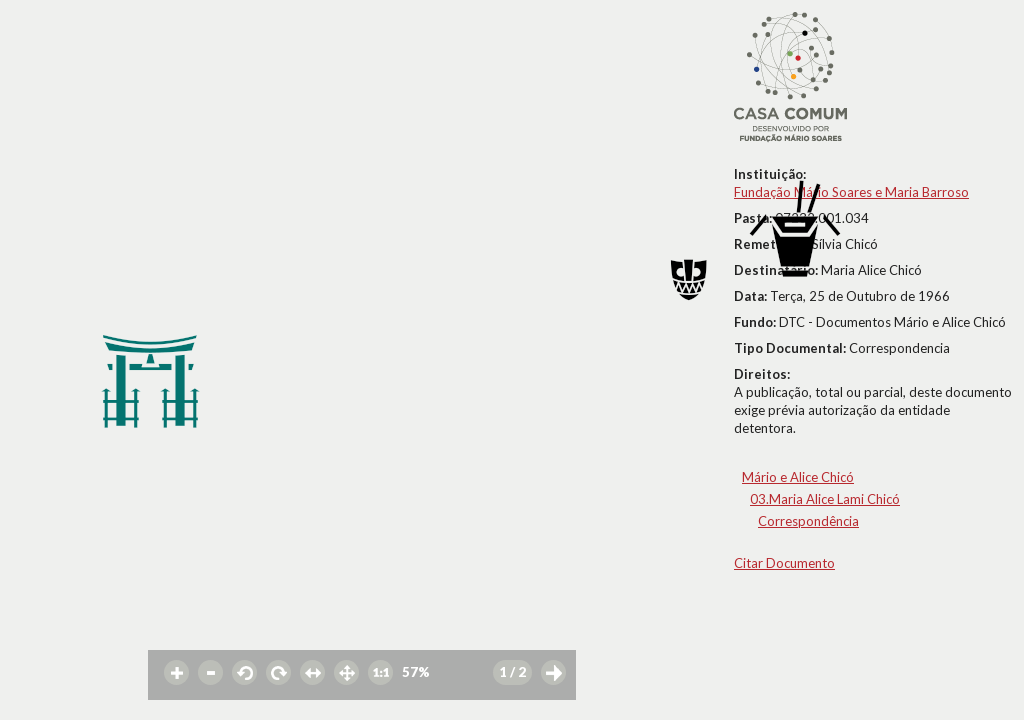  Describe the element at coordinates (150, 378) in the screenshot. I see `access japanese cultural or religious content` at that location.